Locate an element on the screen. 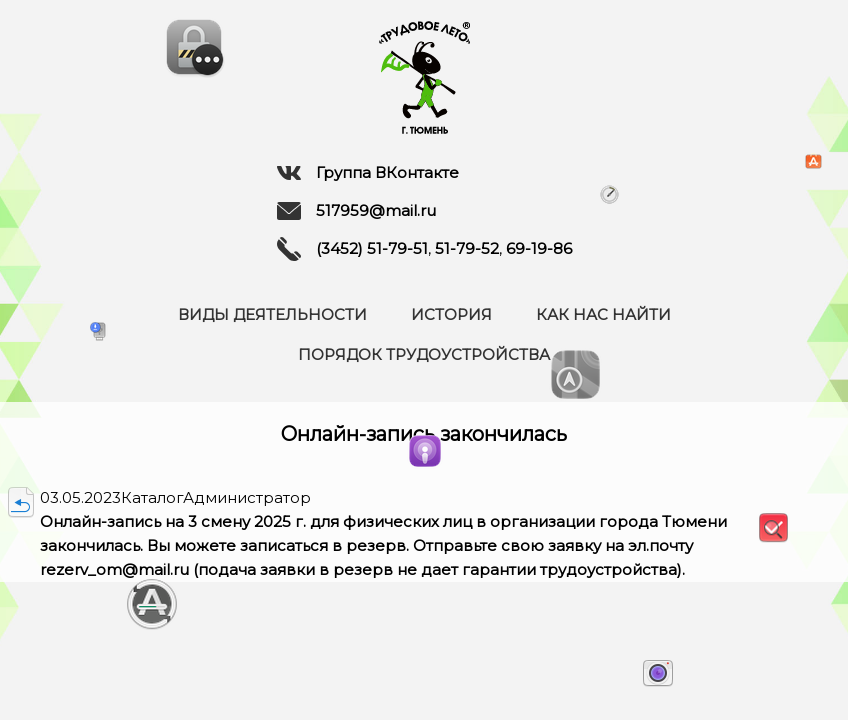 This screenshot has height=720, width=848. create a bootable USB drive is located at coordinates (99, 331).